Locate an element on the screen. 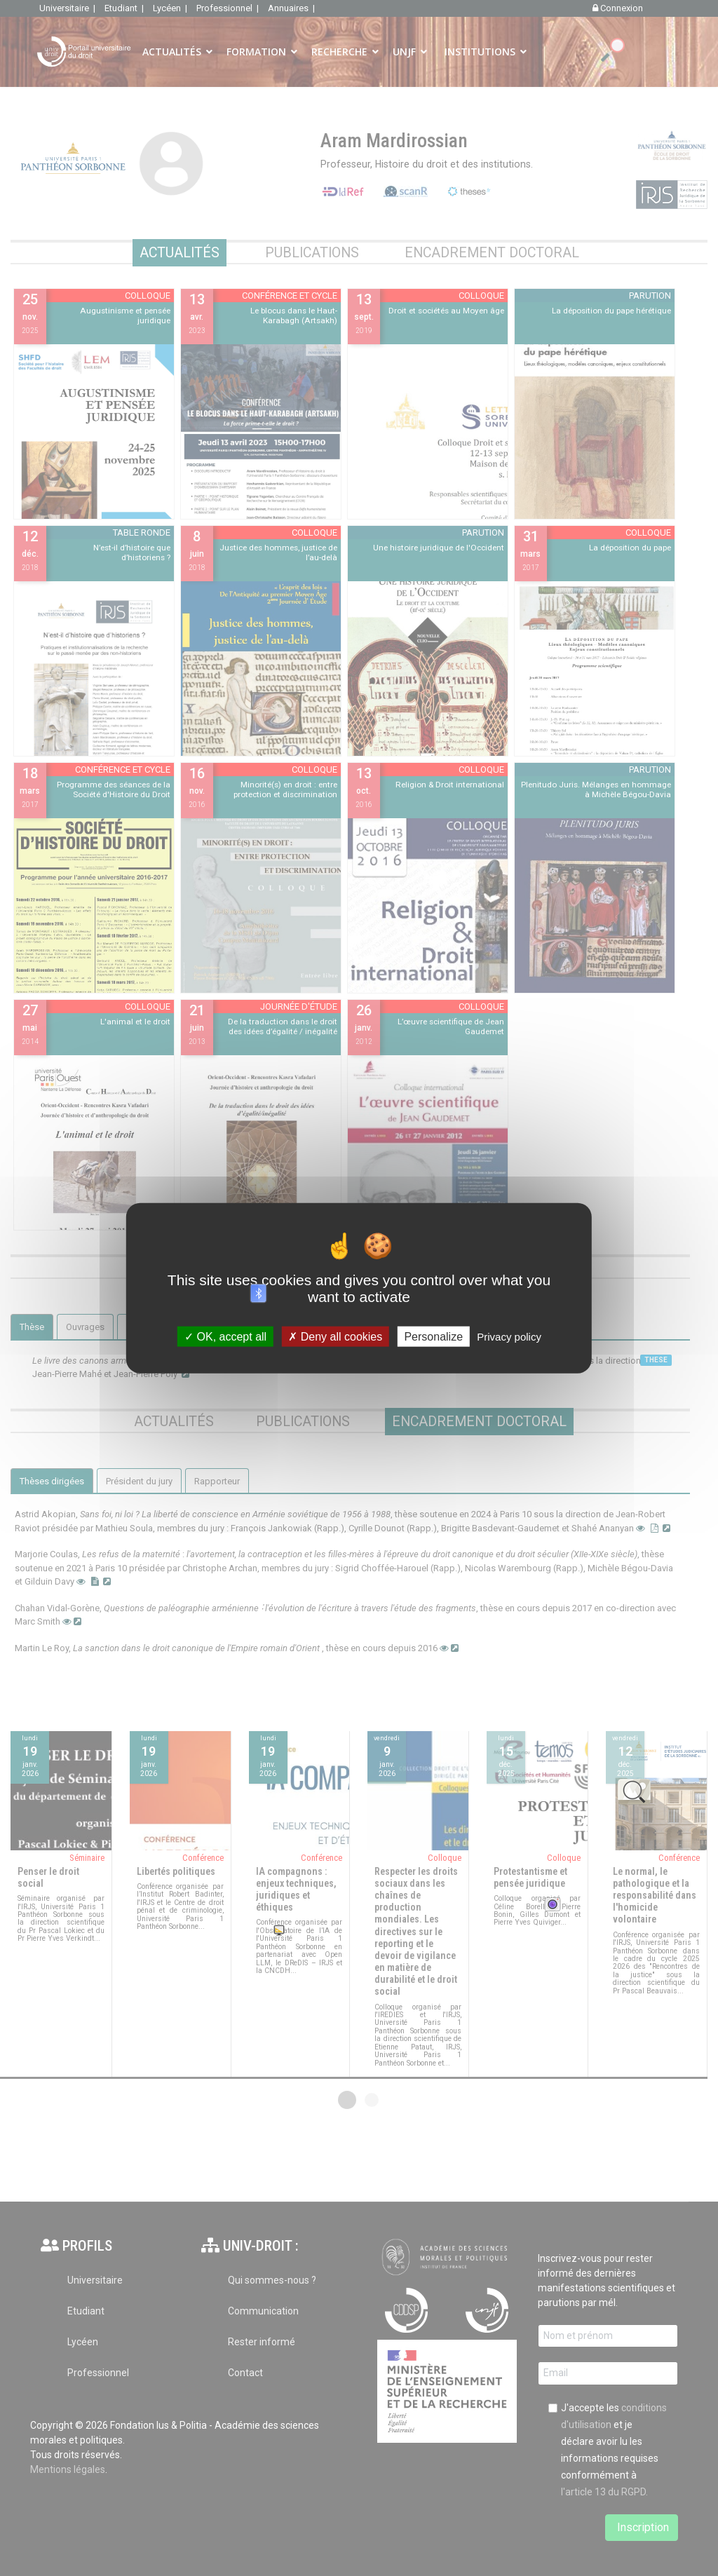  open eye of mate image viewer application is located at coordinates (634, 1791).